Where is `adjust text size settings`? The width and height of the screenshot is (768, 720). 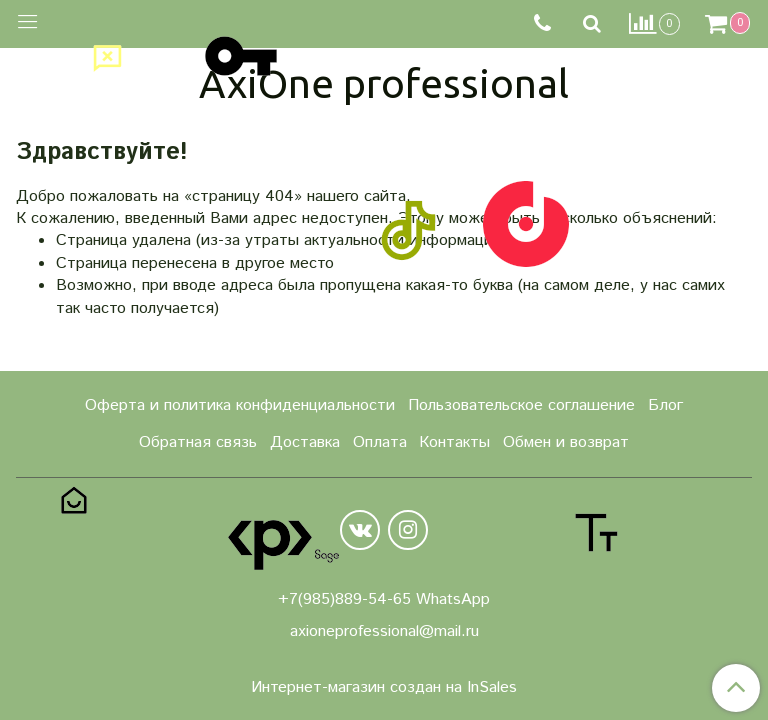
adjust text size settings is located at coordinates (597, 531).